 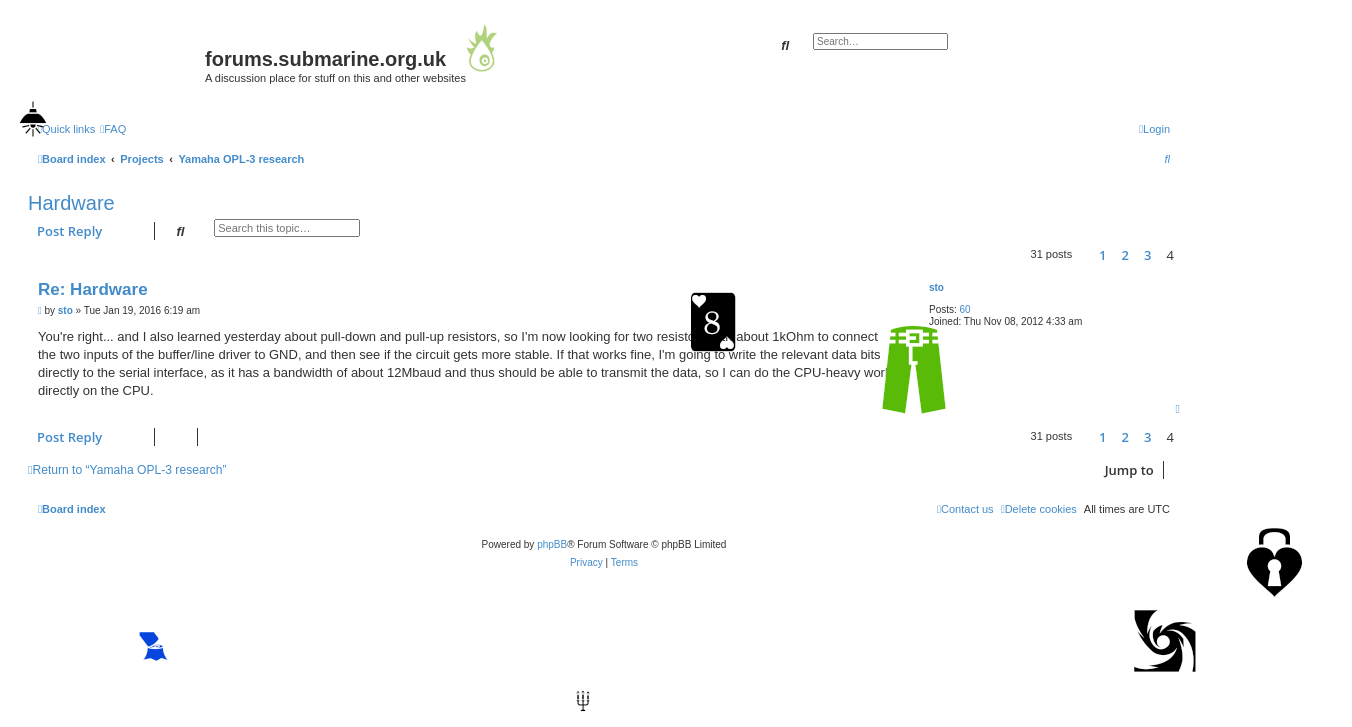 What do you see at coordinates (1274, 562) in the screenshot?
I see `indicates protected or private favorites` at bounding box center [1274, 562].